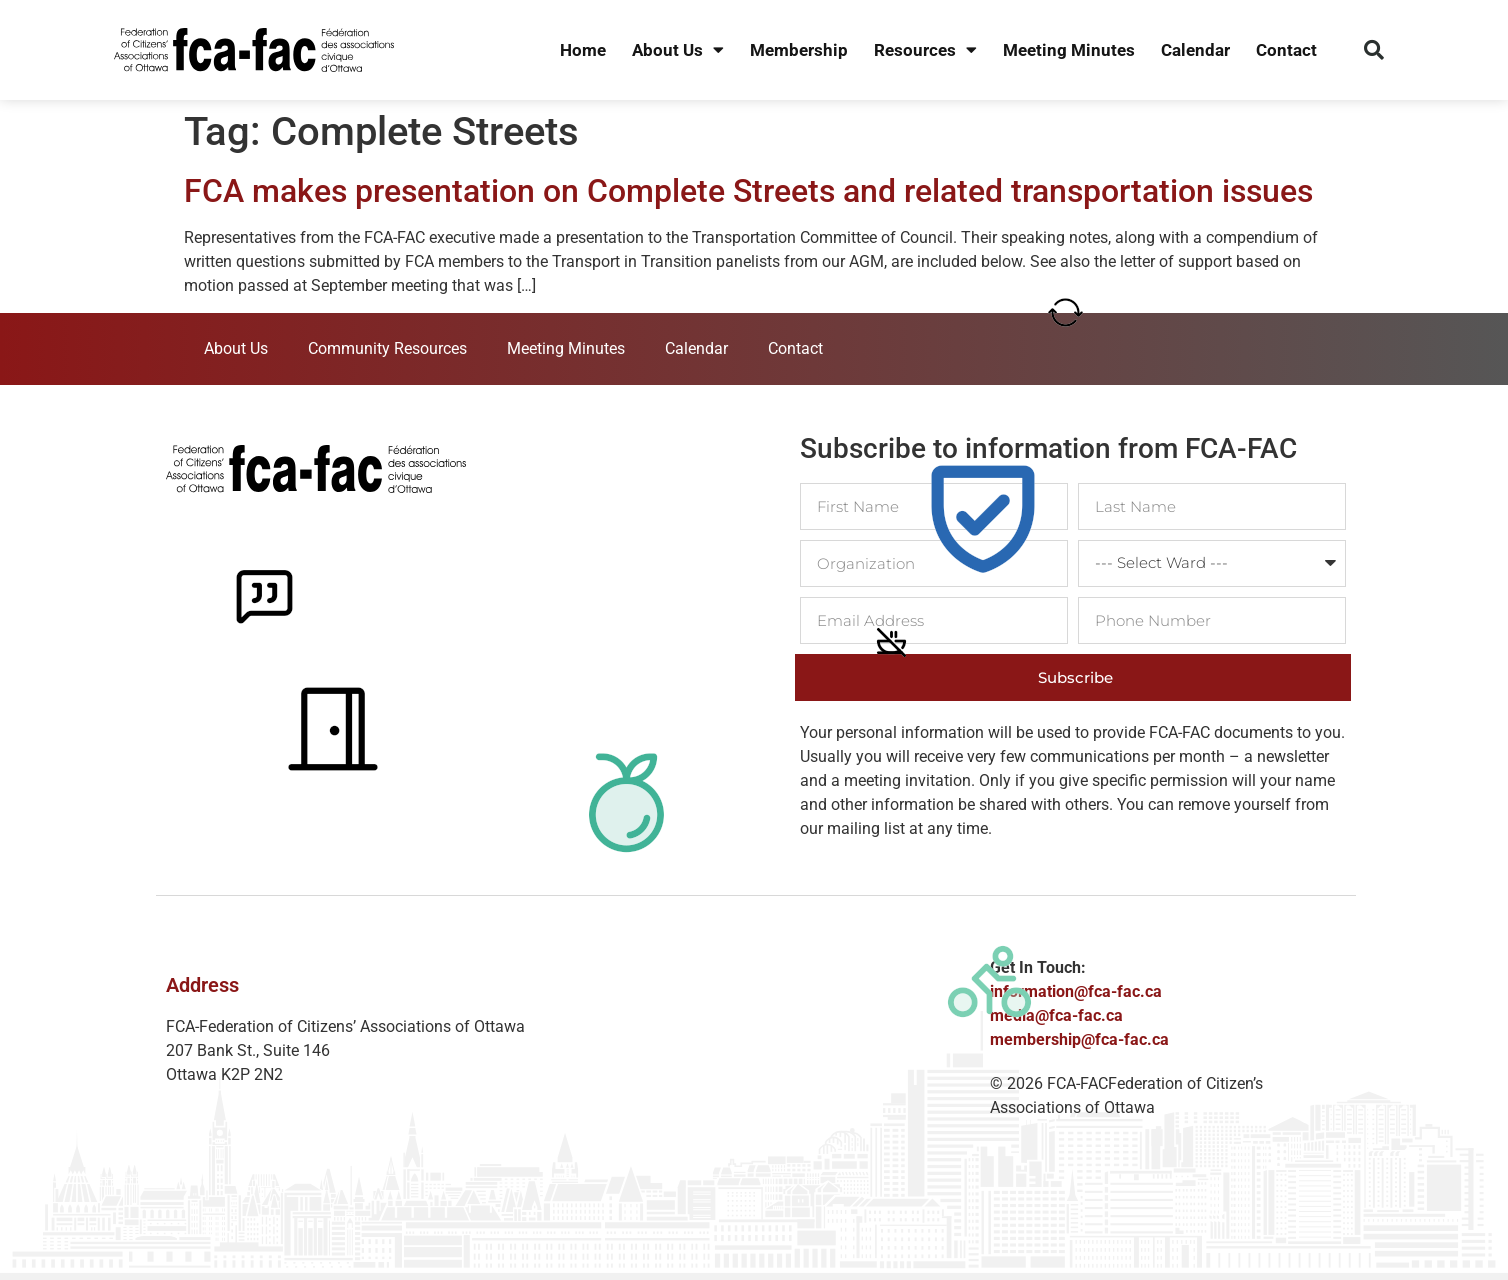 This screenshot has width=1508, height=1280. Describe the element at coordinates (891, 642) in the screenshot. I see `soup or hot food unavailable` at that location.